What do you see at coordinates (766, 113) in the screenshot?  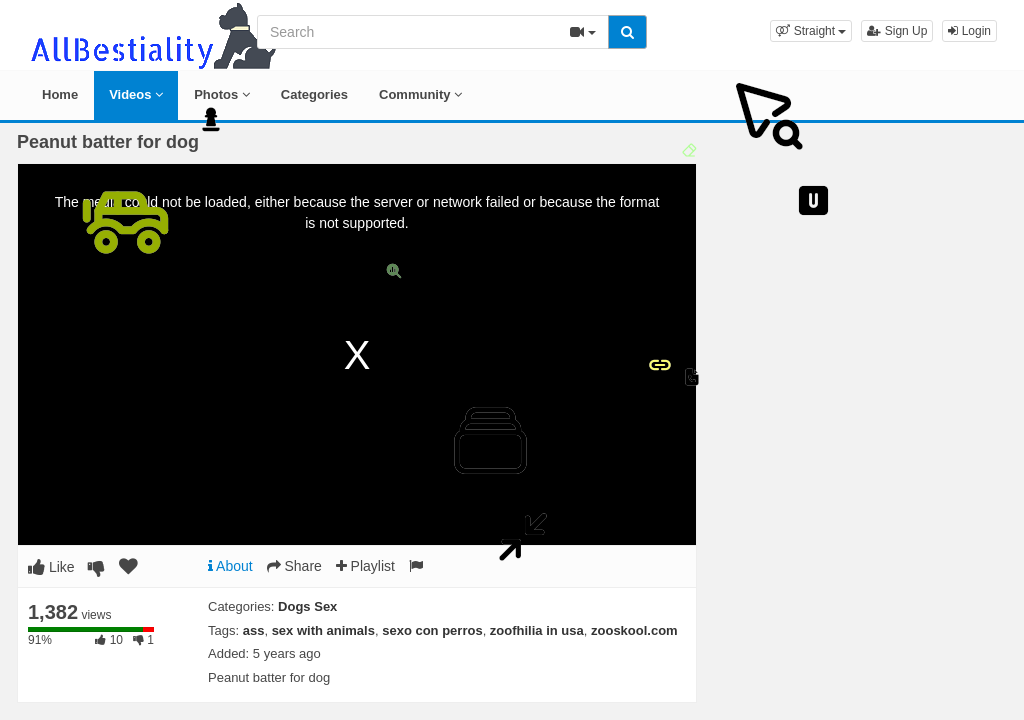 I see `search for cursor or pointer settings` at bounding box center [766, 113].